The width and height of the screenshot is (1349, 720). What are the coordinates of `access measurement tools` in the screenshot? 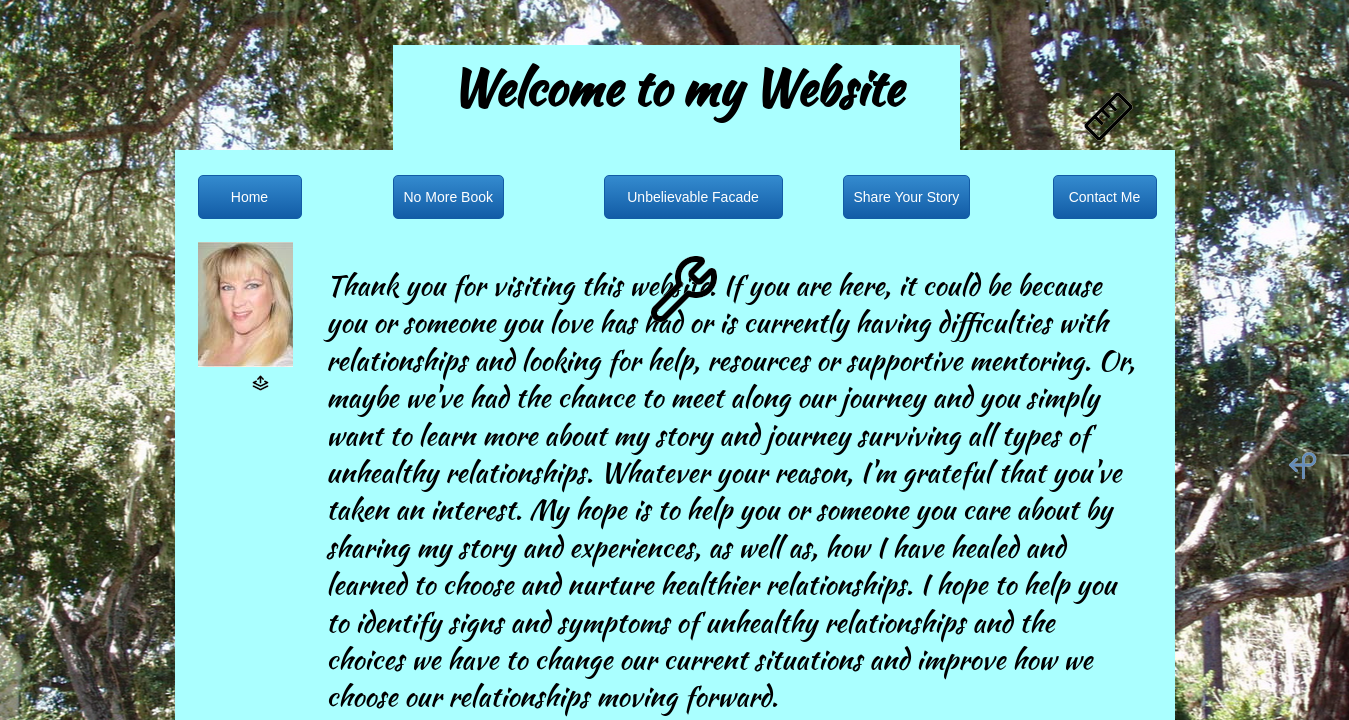 It's located at (1108, 116).